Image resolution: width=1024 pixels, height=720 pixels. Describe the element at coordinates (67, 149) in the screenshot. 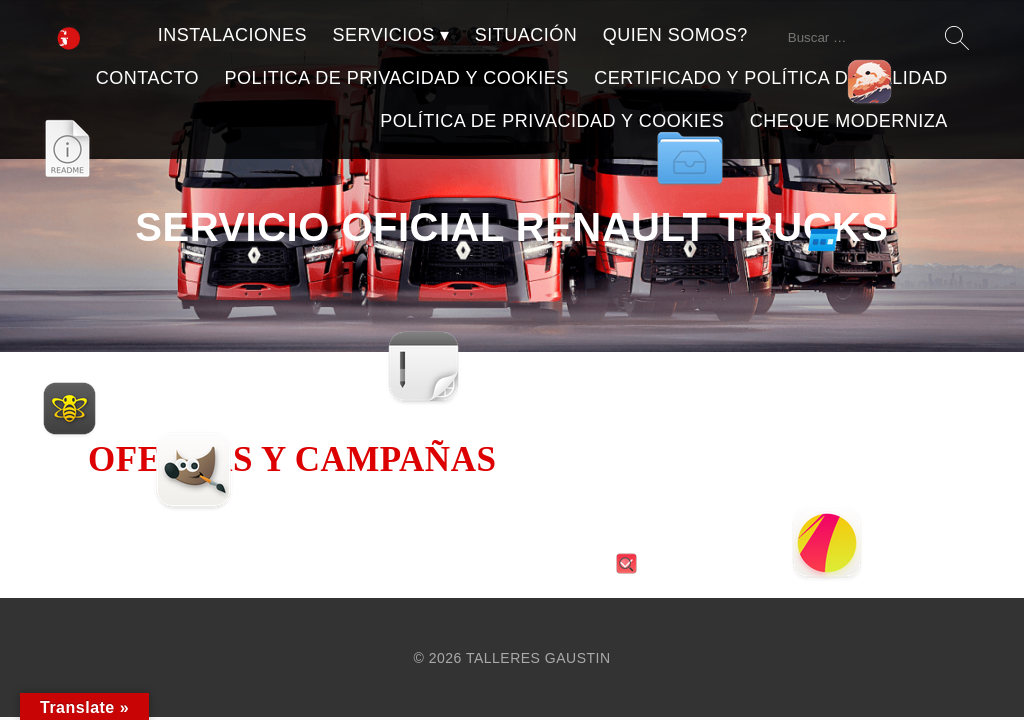

I see `open readme documentation file` at that location.